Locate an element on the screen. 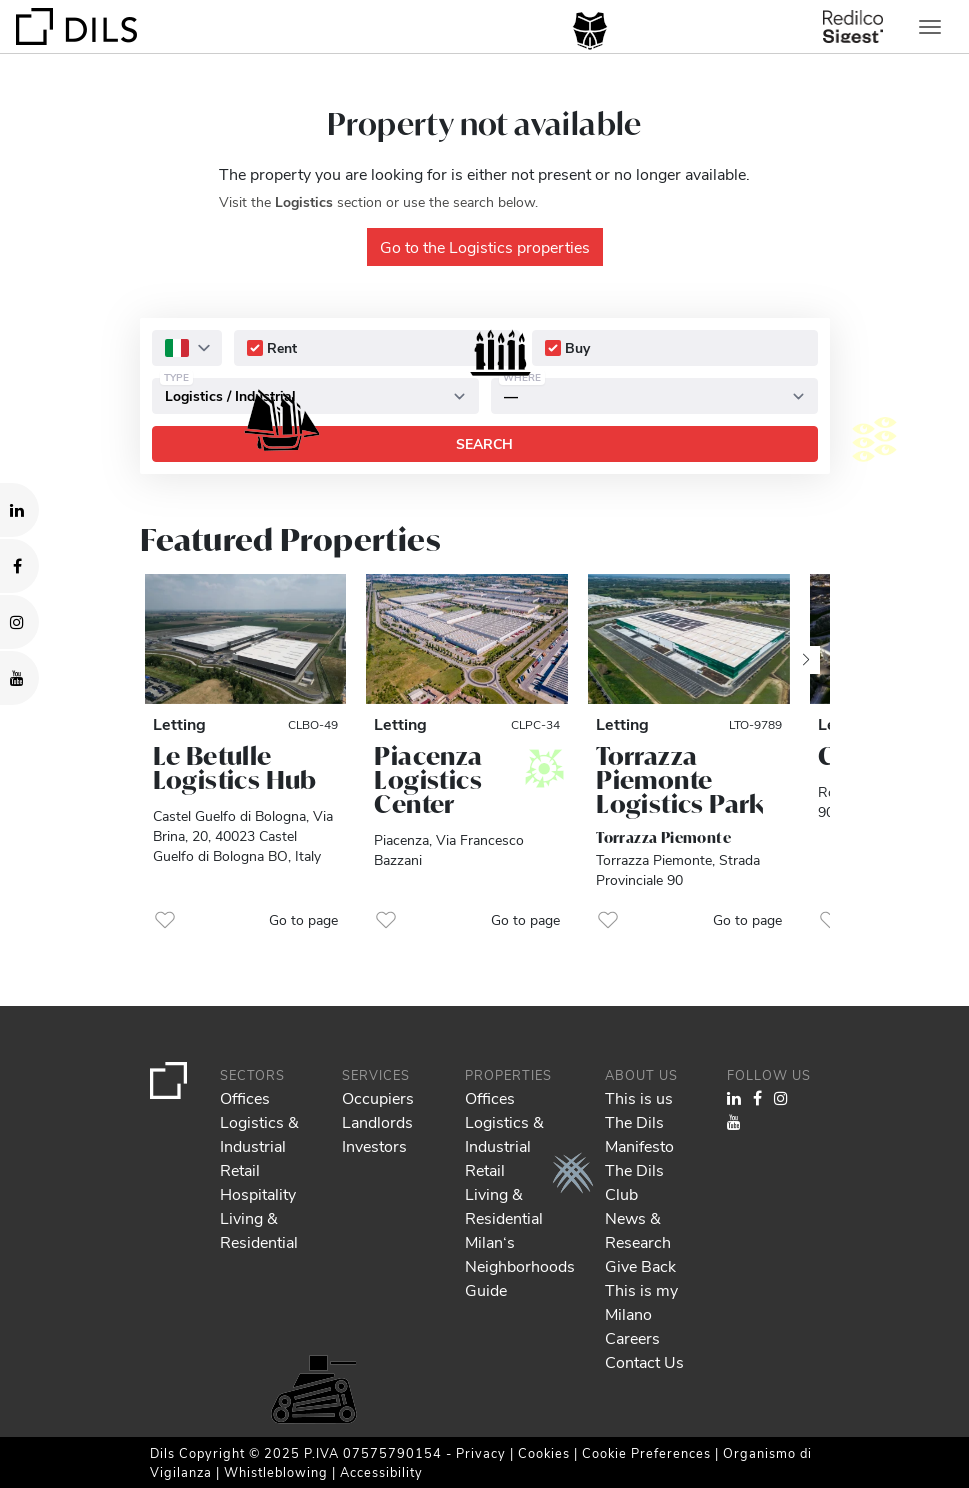  indicates a critical hit or power attack in gameplay is located at coordinates (544, 768).